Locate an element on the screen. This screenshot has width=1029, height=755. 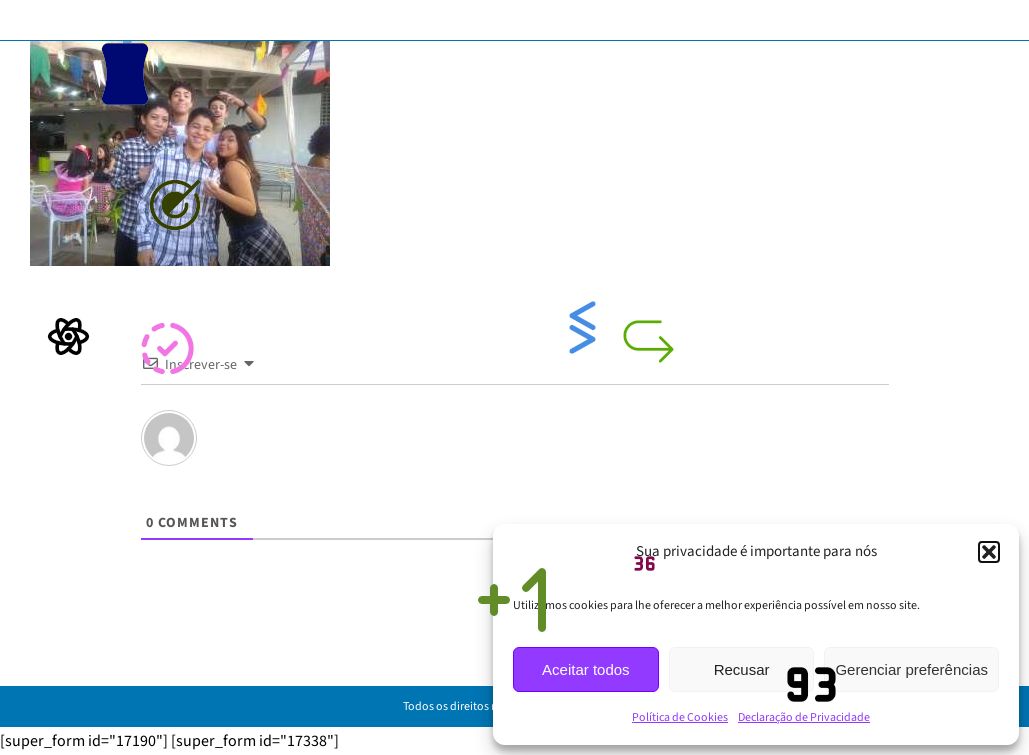
switch to vertical panorama mode is located at coordinates (125, 74).